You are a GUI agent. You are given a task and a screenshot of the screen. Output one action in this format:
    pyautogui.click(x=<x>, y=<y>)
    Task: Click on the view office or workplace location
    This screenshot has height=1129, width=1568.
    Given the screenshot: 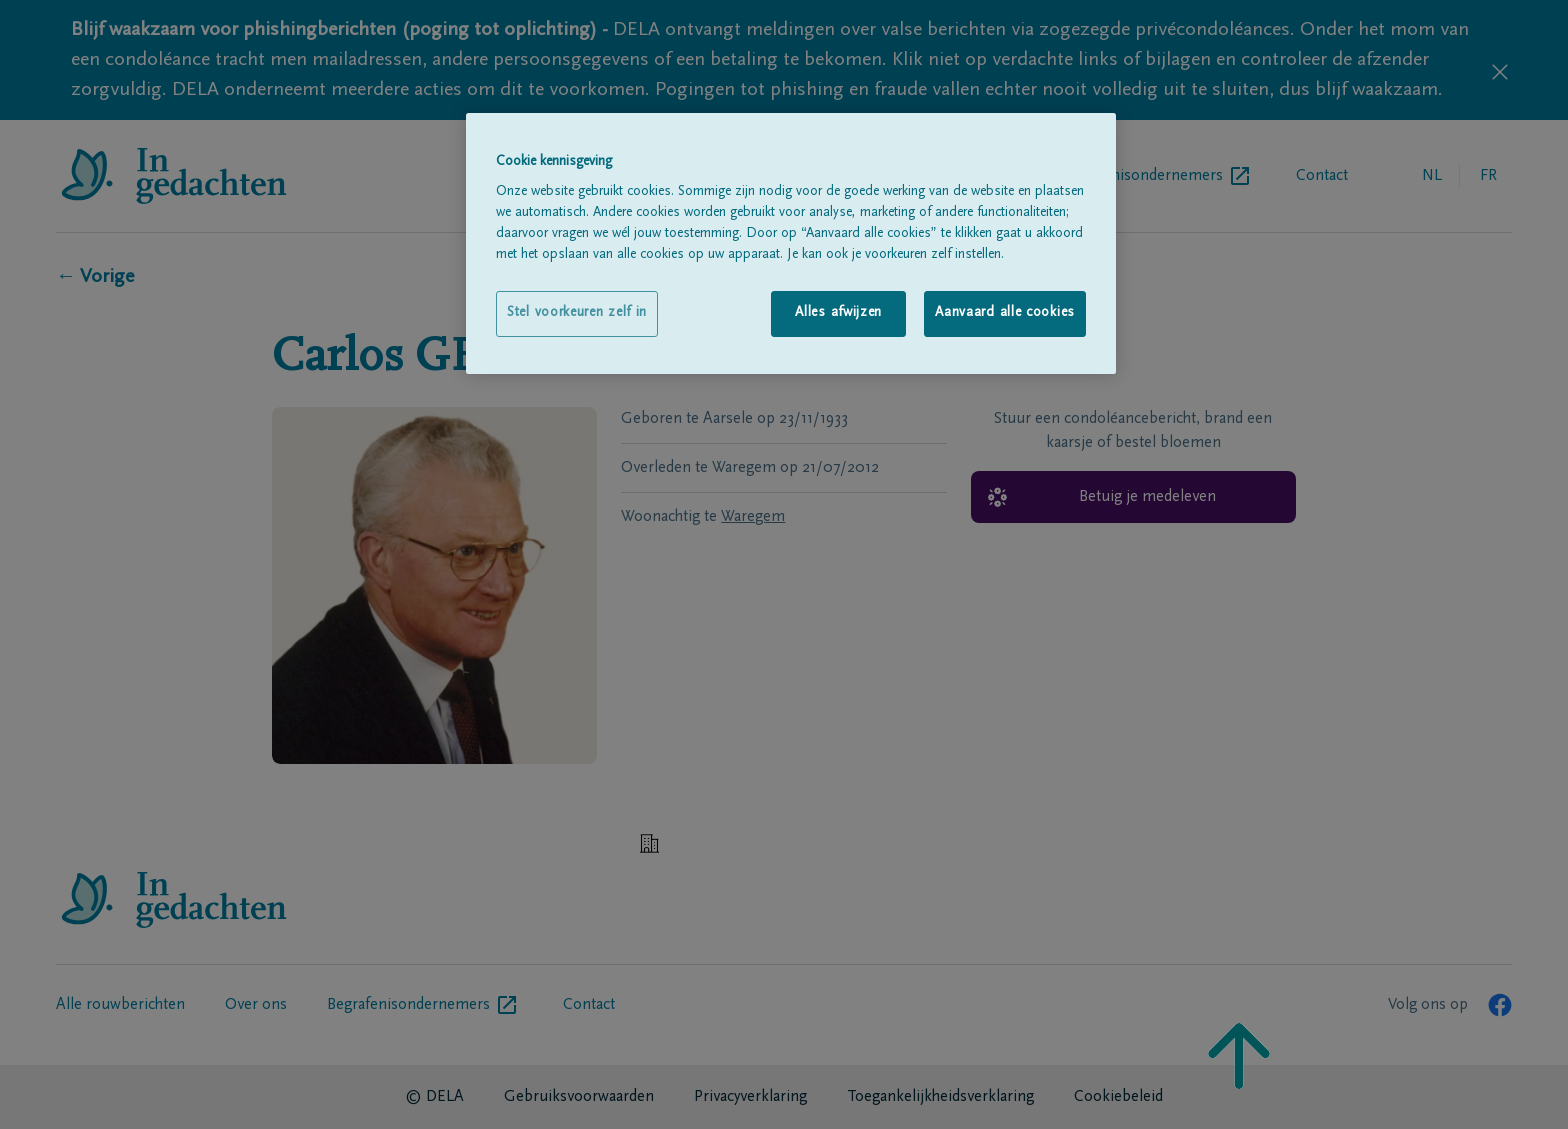 What is the action you would take?
    pyautogui.click(x=649, y=843)
    